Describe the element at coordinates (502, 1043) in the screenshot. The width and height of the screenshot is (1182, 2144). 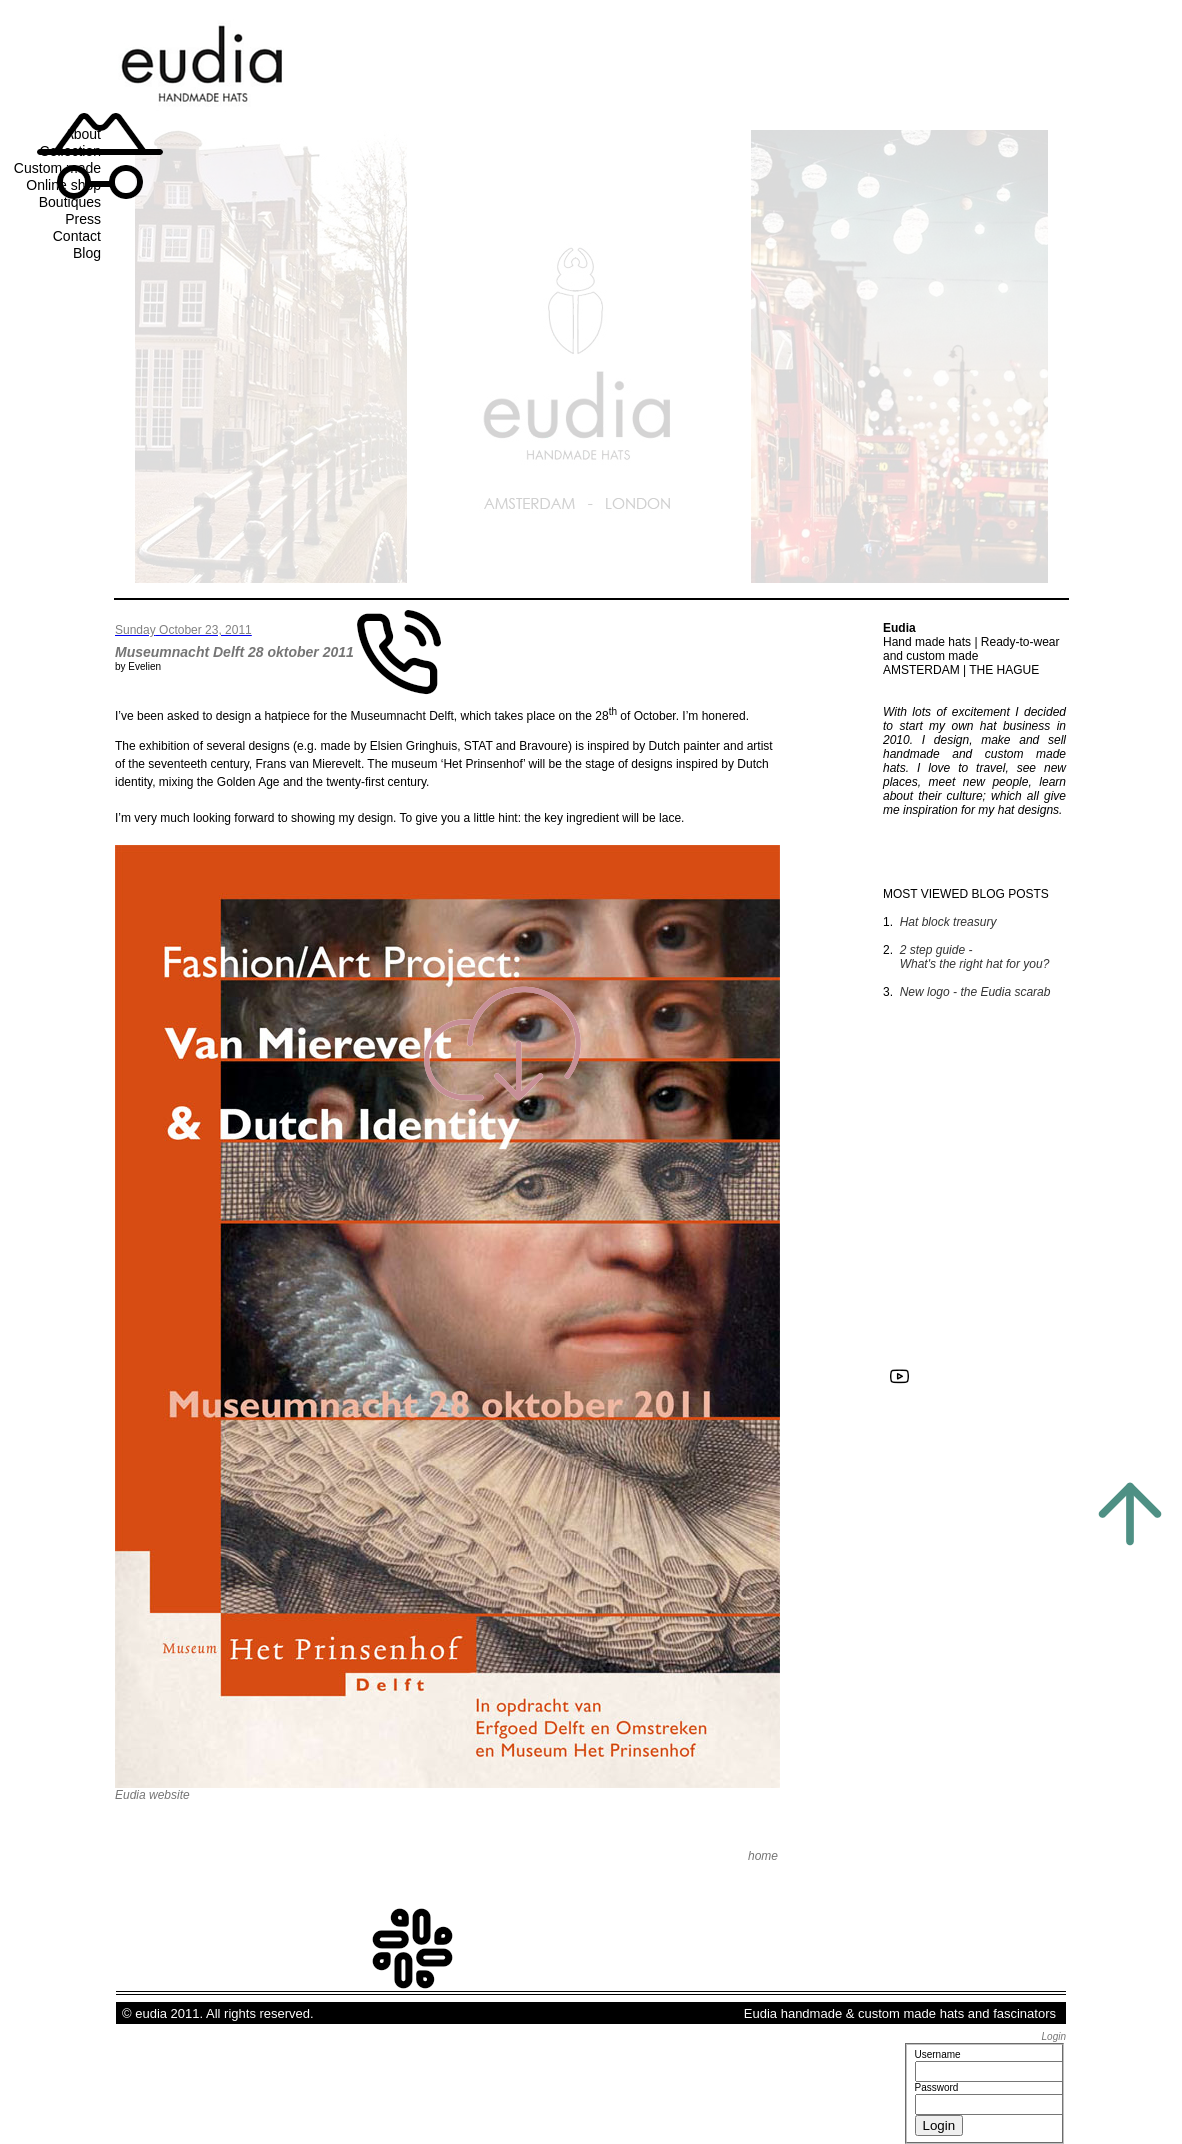
I see `download file from cloud storage` at that location.